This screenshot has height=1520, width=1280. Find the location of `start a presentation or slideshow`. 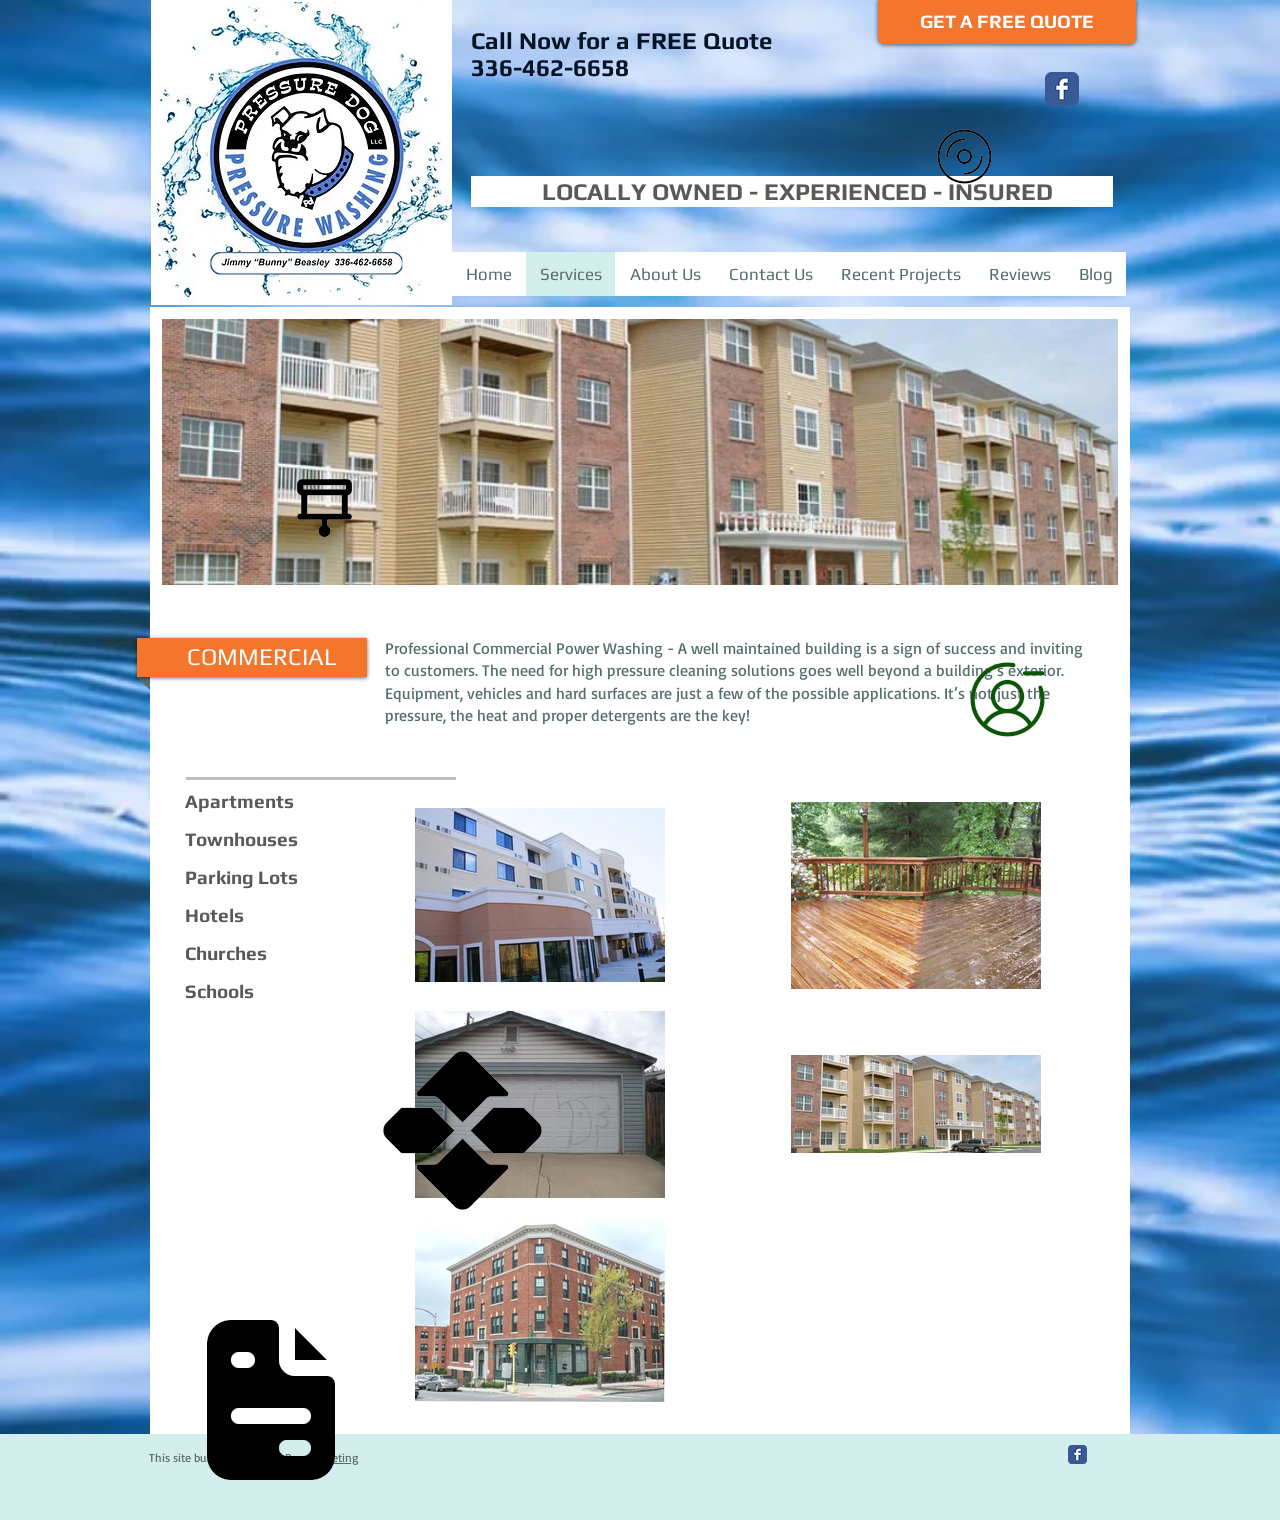

start a presentation or slideshow is located at coordinates (324, 504).